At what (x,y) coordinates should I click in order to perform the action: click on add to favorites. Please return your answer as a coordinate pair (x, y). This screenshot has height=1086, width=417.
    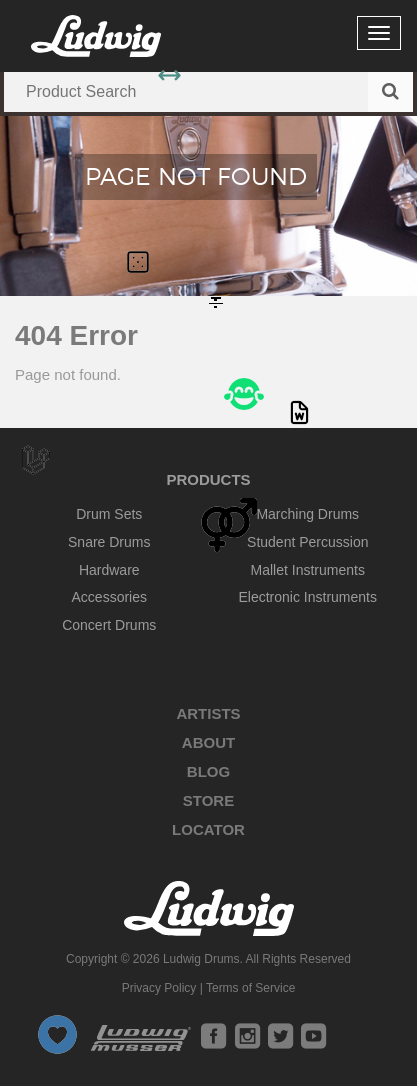
    Looking at the image, I should click on (57, 1034).